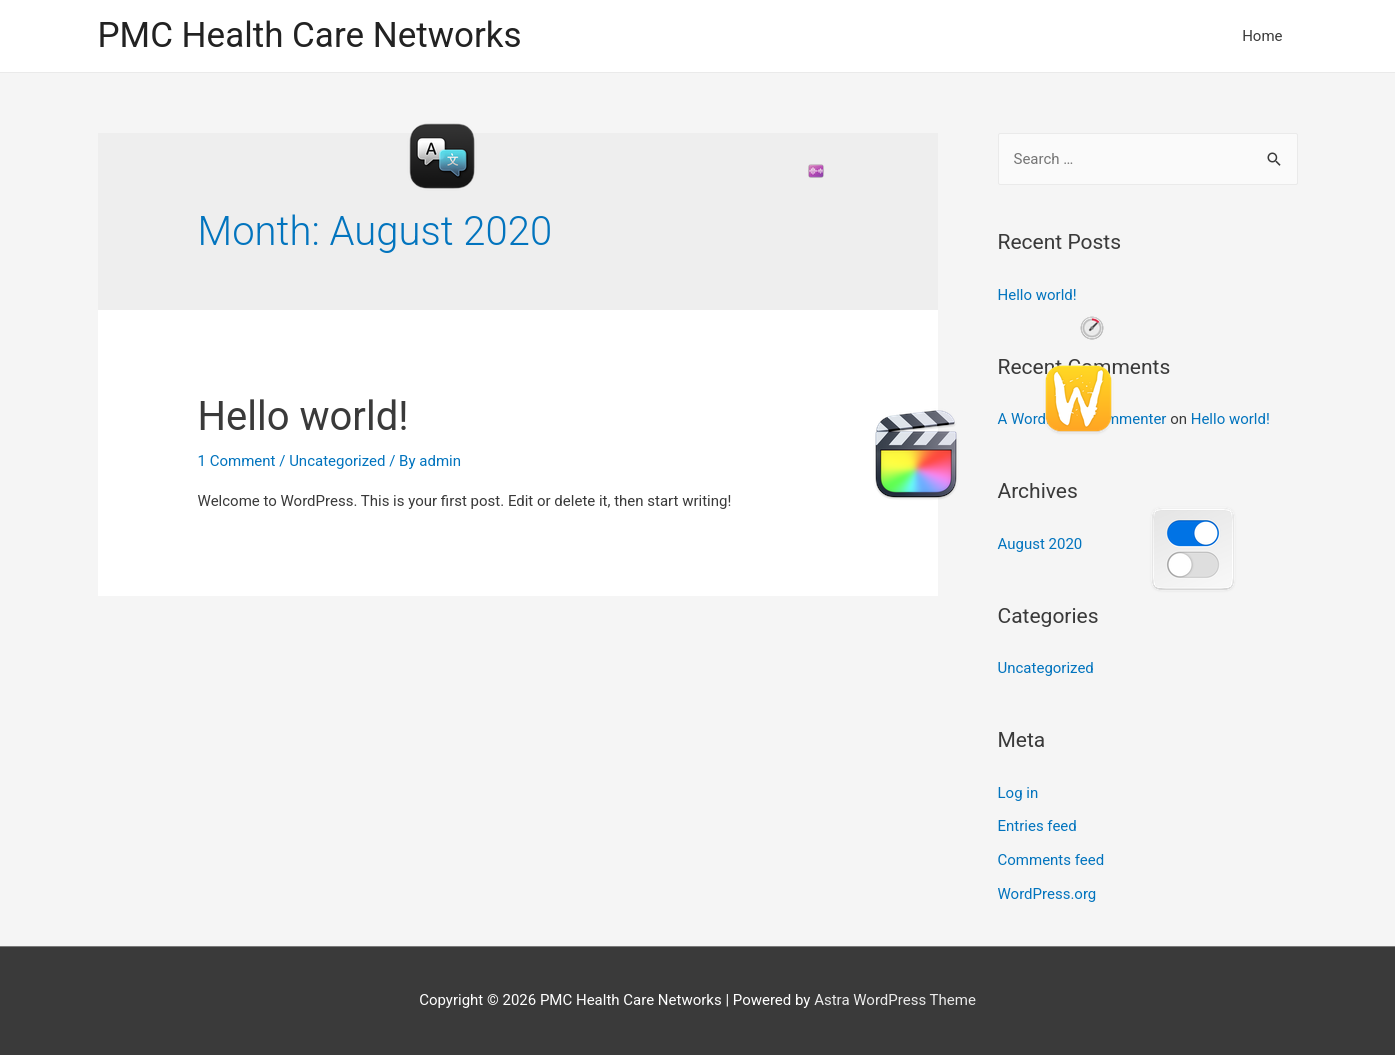 This screenshot has height=1055, width=1395. What do you see at coordinates (816, 171) in the screenshot?
I see `open the audio recorder app` at bounding box center [816, 171].